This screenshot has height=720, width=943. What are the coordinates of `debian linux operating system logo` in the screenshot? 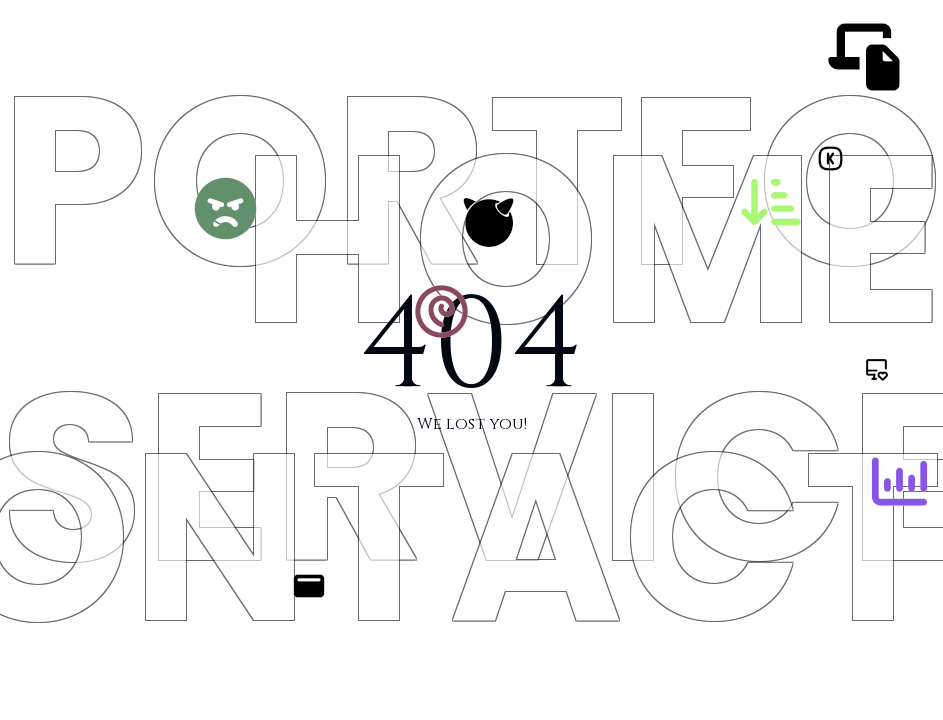 It's located at (441, 311).